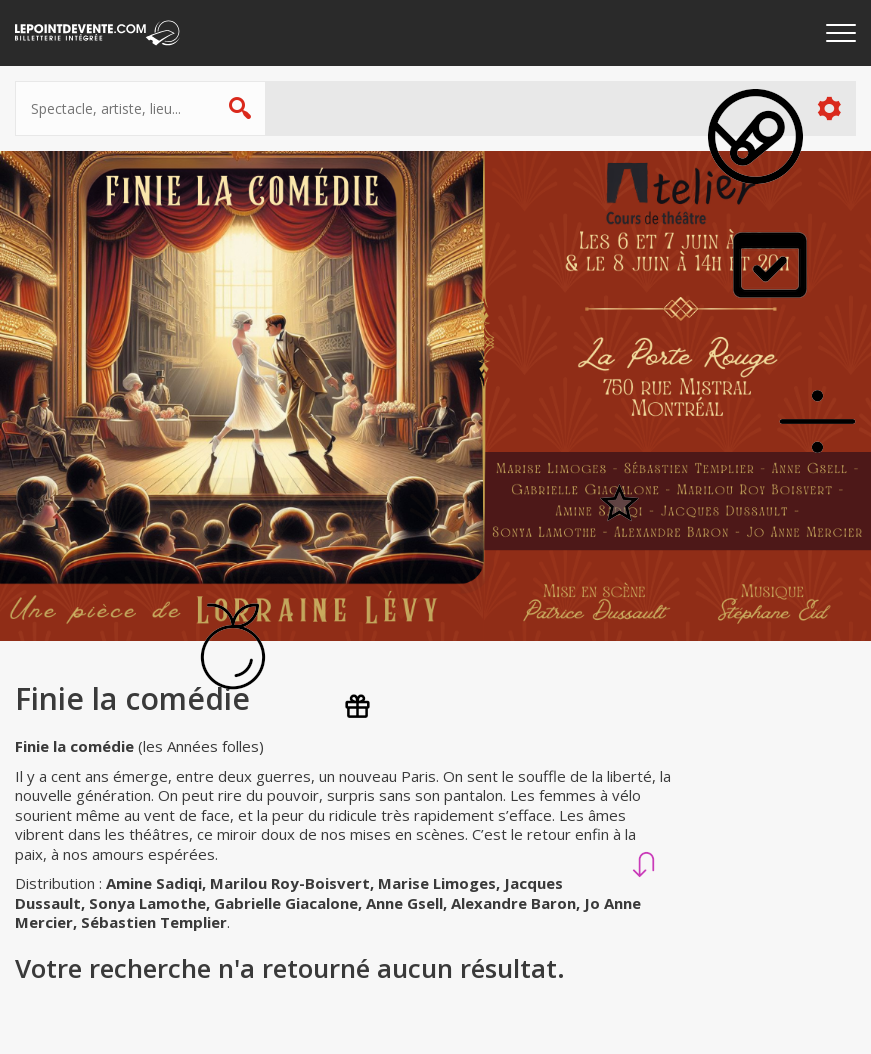 The width and height of the screenshot is (871, 1054). Describe the element at coordinates (770, 265) in the screenshot. I see `domain verification complete` at that location.